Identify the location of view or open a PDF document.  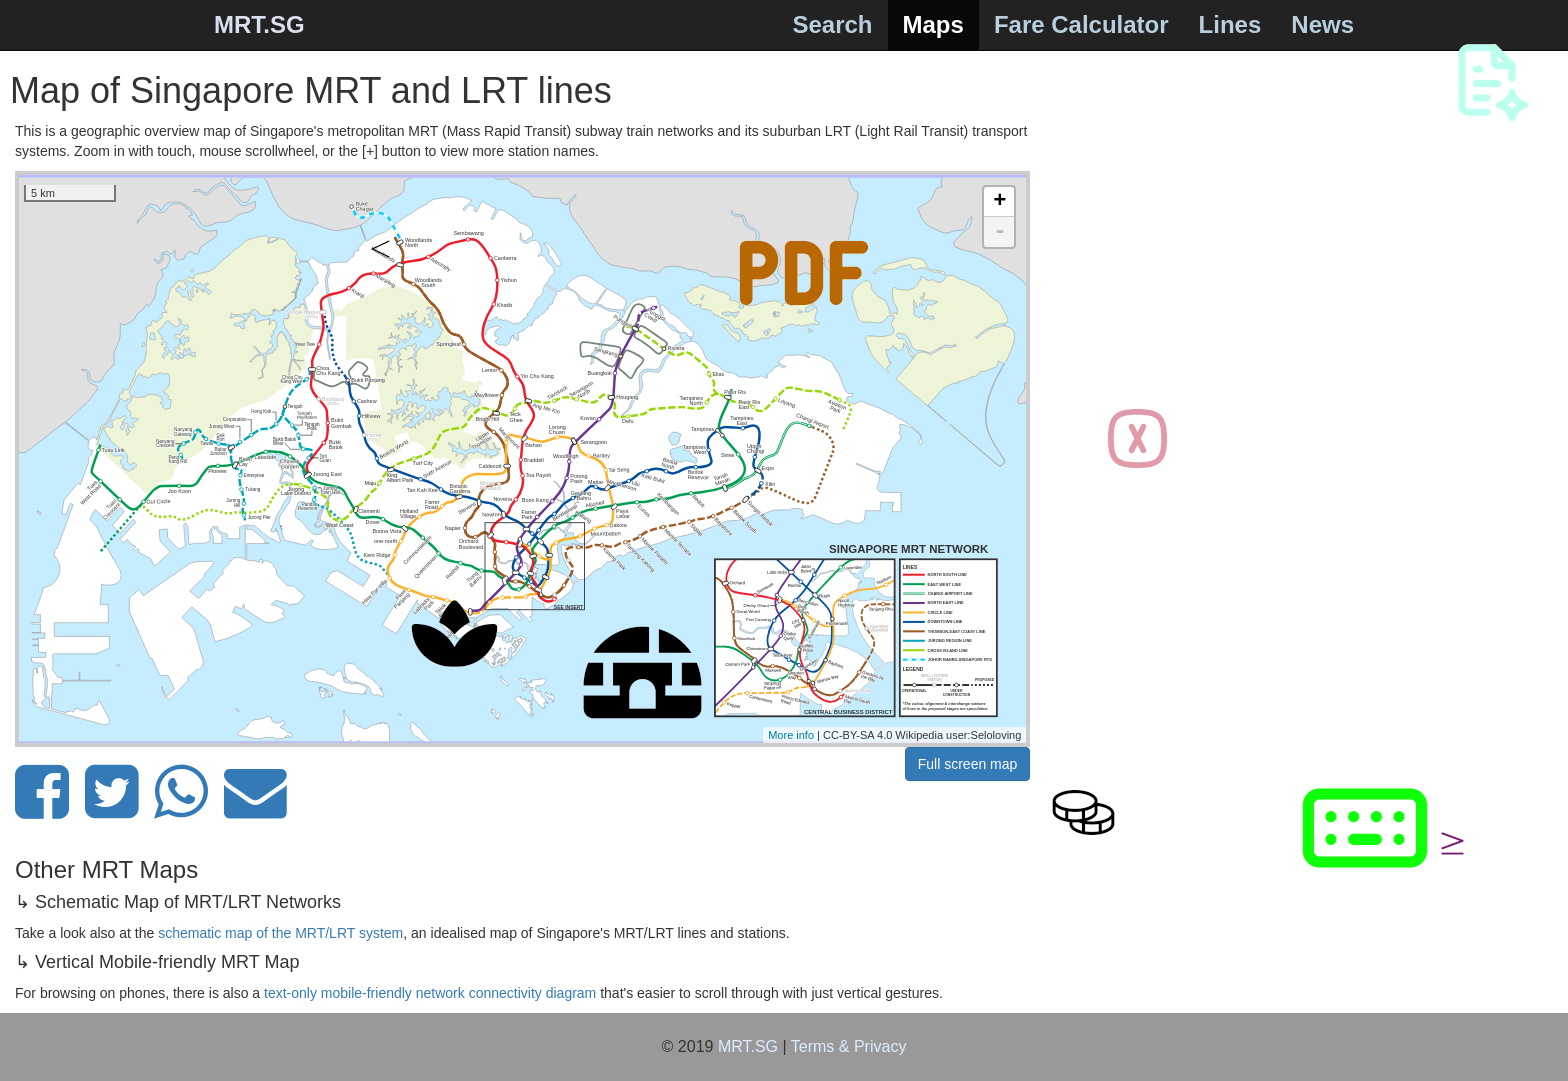
(804, 273).